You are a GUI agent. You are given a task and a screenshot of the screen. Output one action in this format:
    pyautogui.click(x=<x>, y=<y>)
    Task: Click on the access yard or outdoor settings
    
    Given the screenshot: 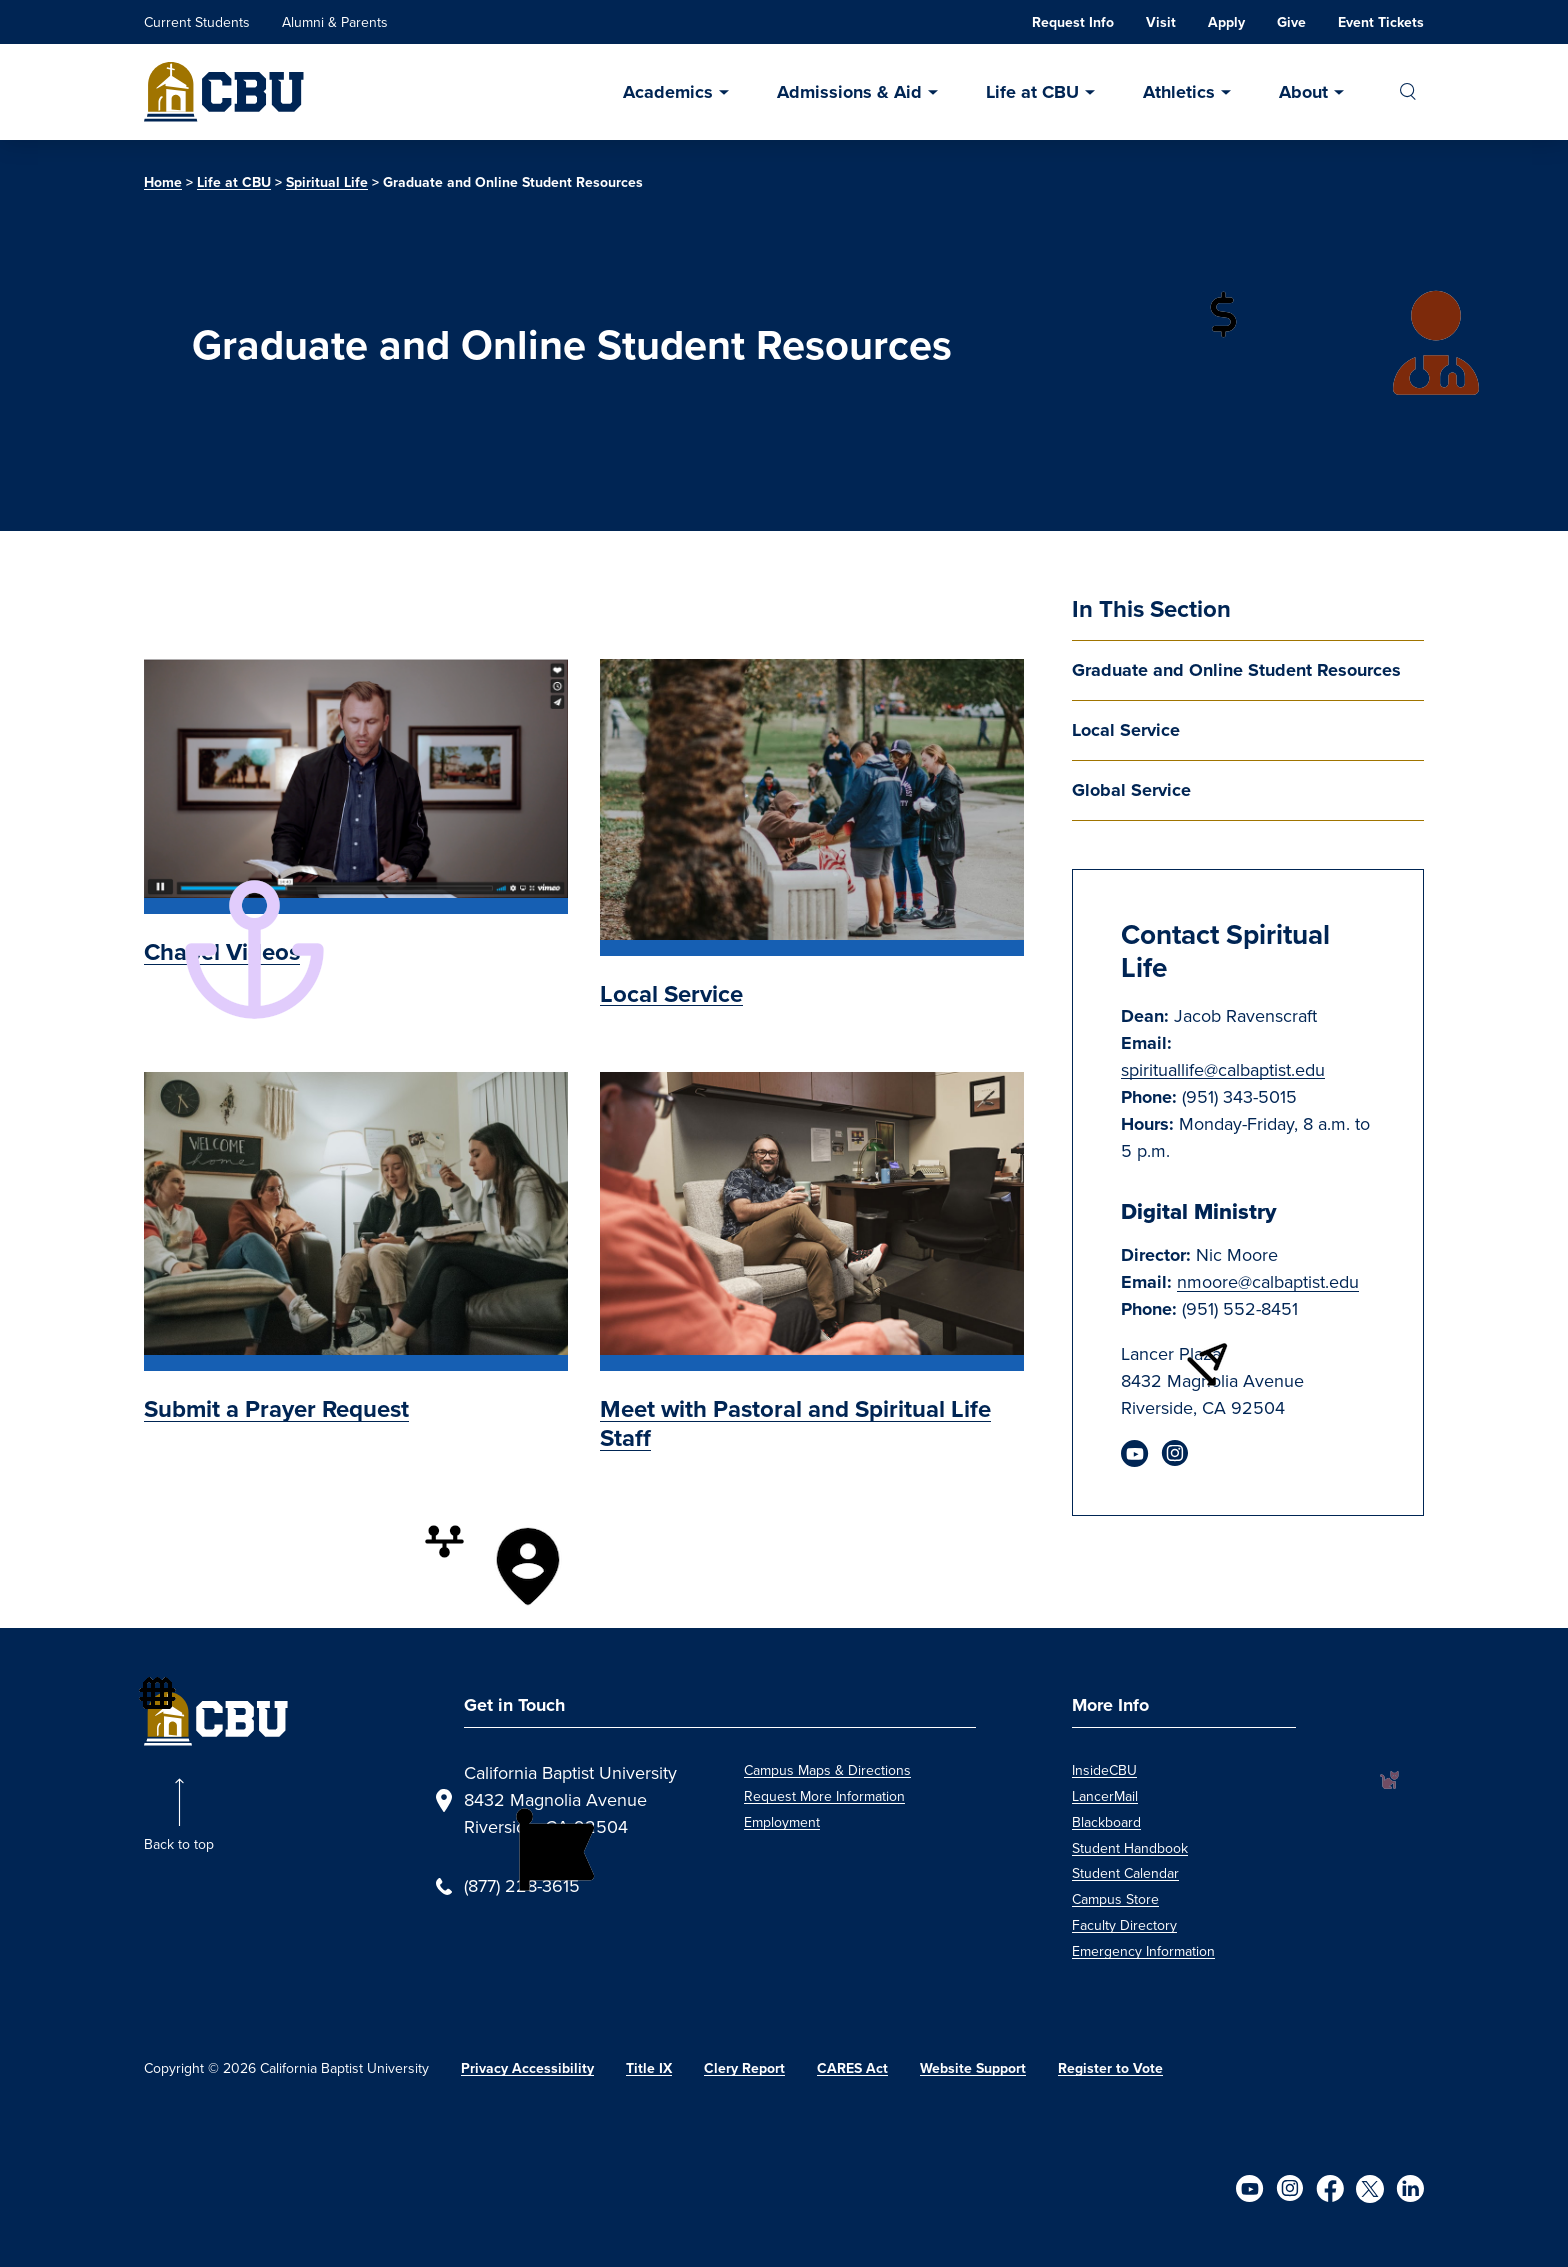 What is the action you would take?
    pyautogui.click(x=157, y=1692)
    